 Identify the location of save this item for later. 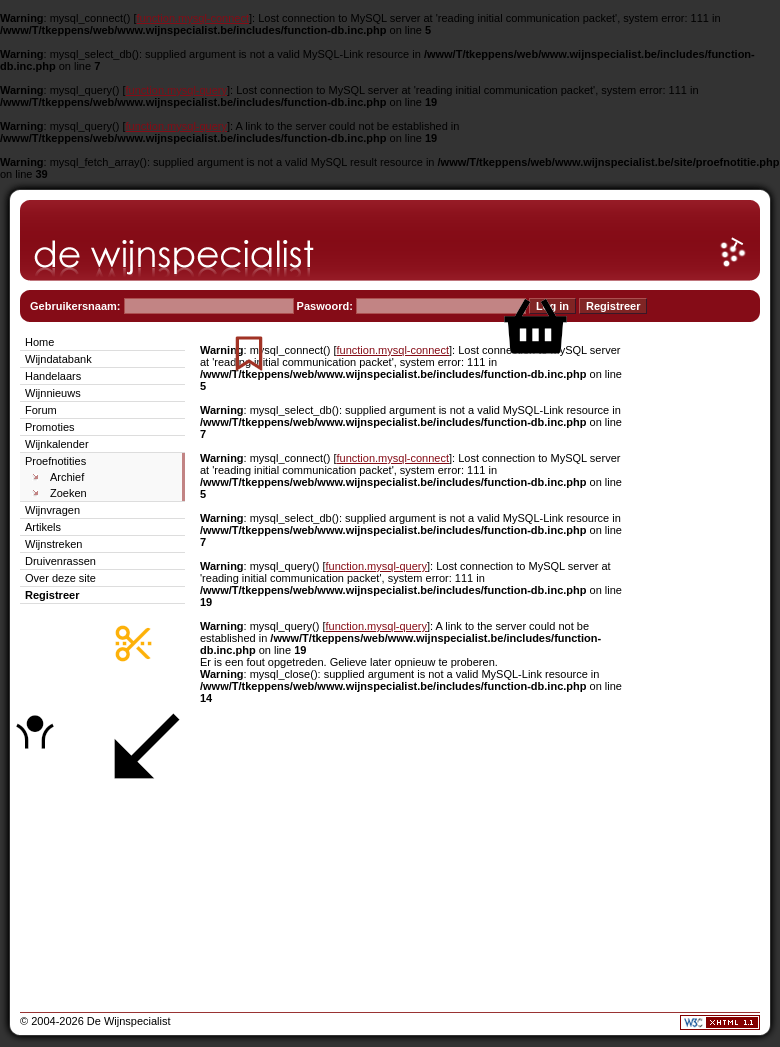
(249, 353).